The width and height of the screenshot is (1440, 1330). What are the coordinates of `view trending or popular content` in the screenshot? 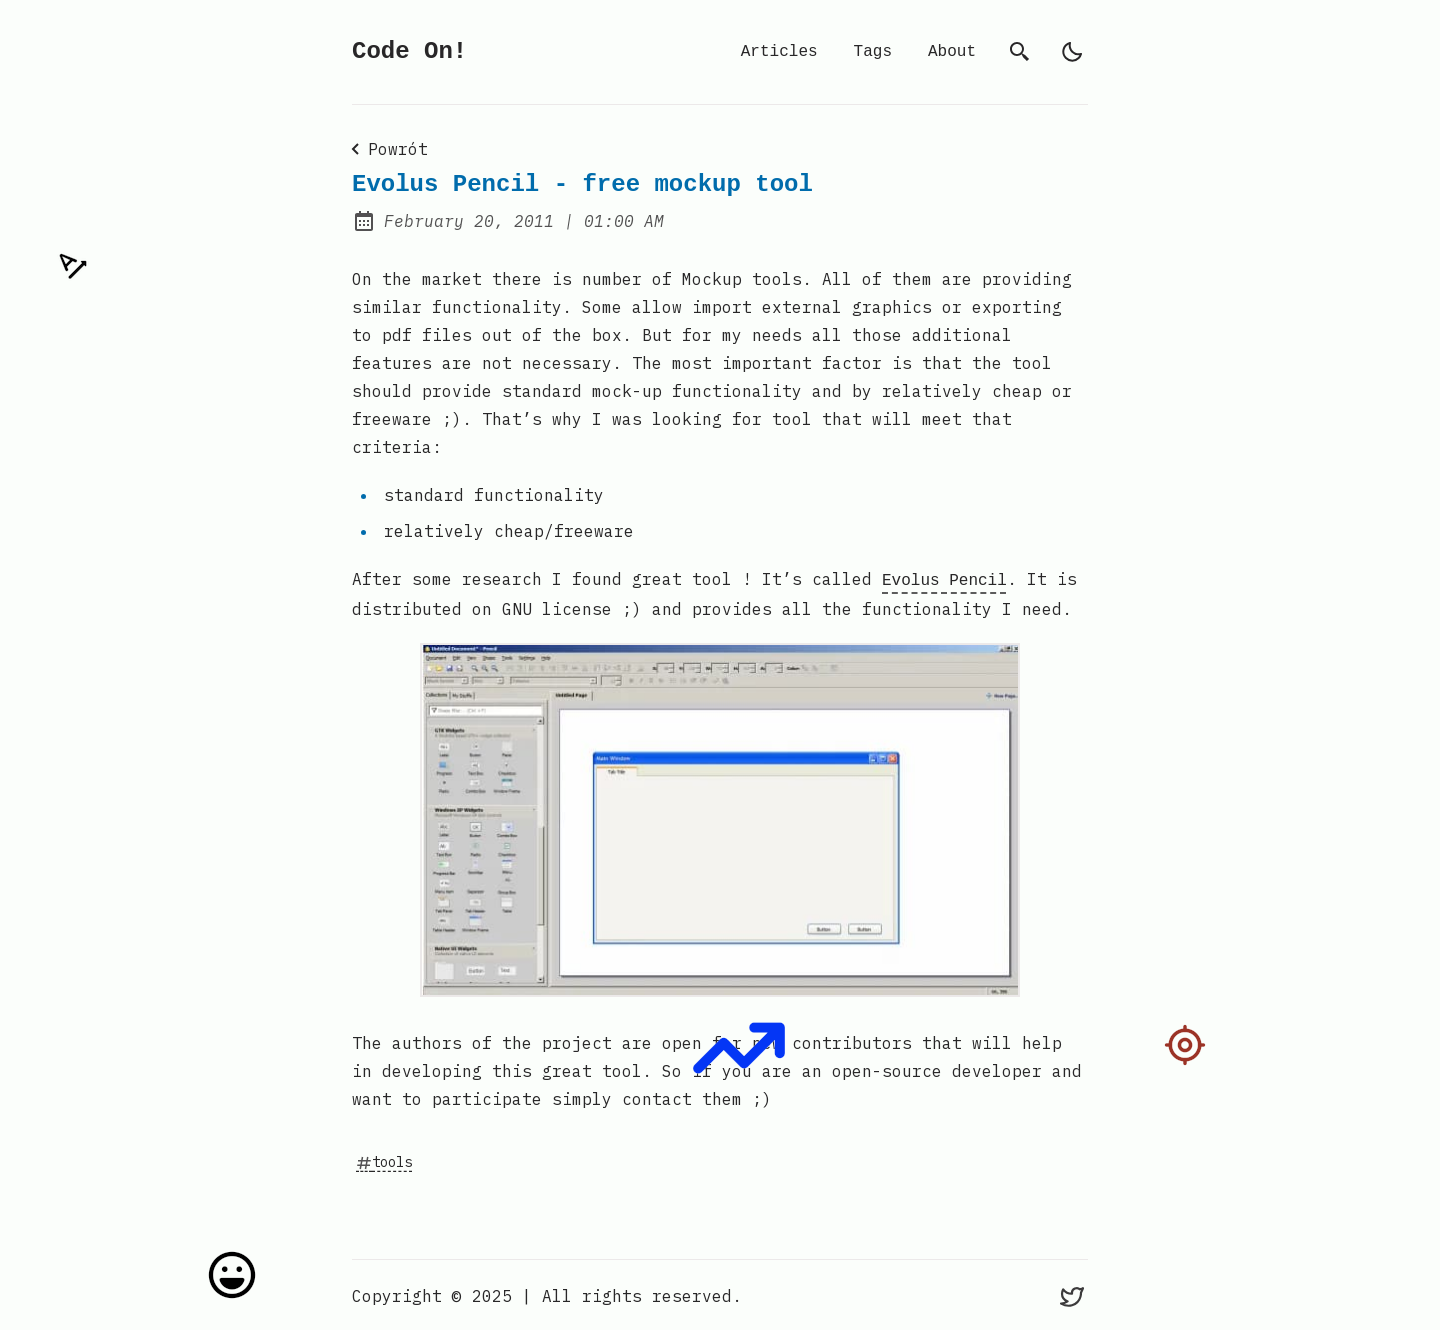 It's located at (739, 1048).